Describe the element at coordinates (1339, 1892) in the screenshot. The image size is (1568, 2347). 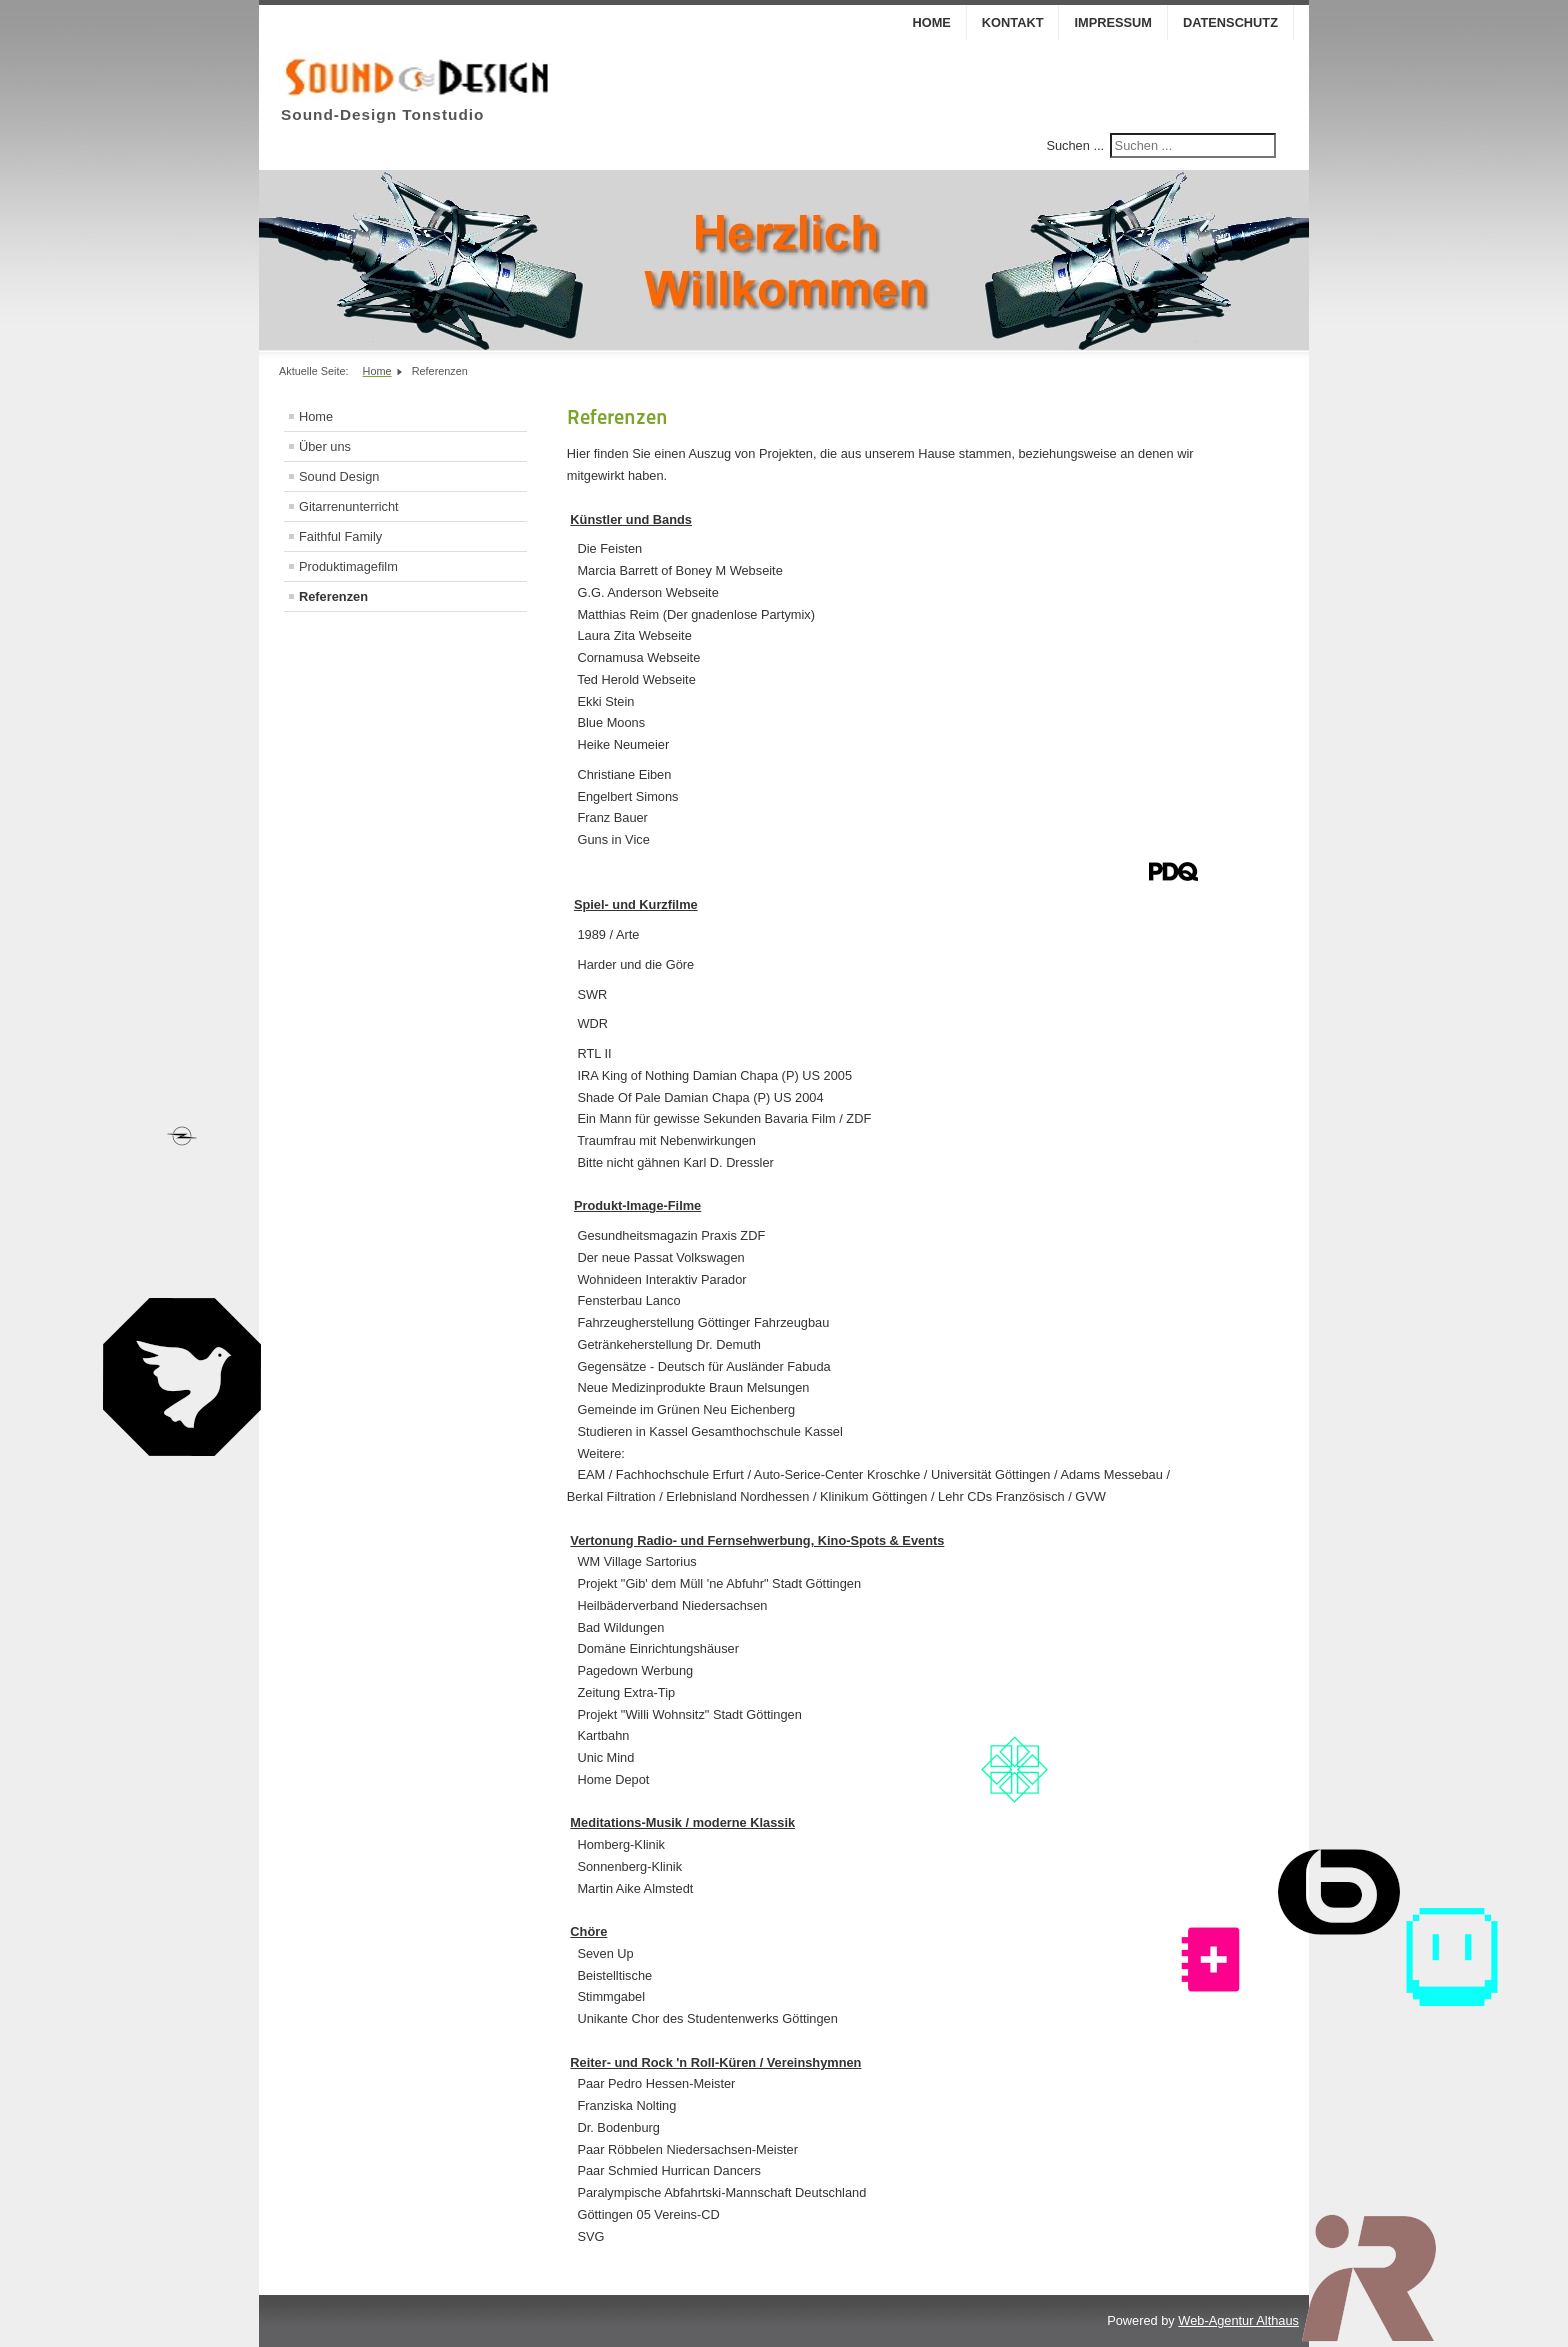
I see `boulanger brand logo` at that location.